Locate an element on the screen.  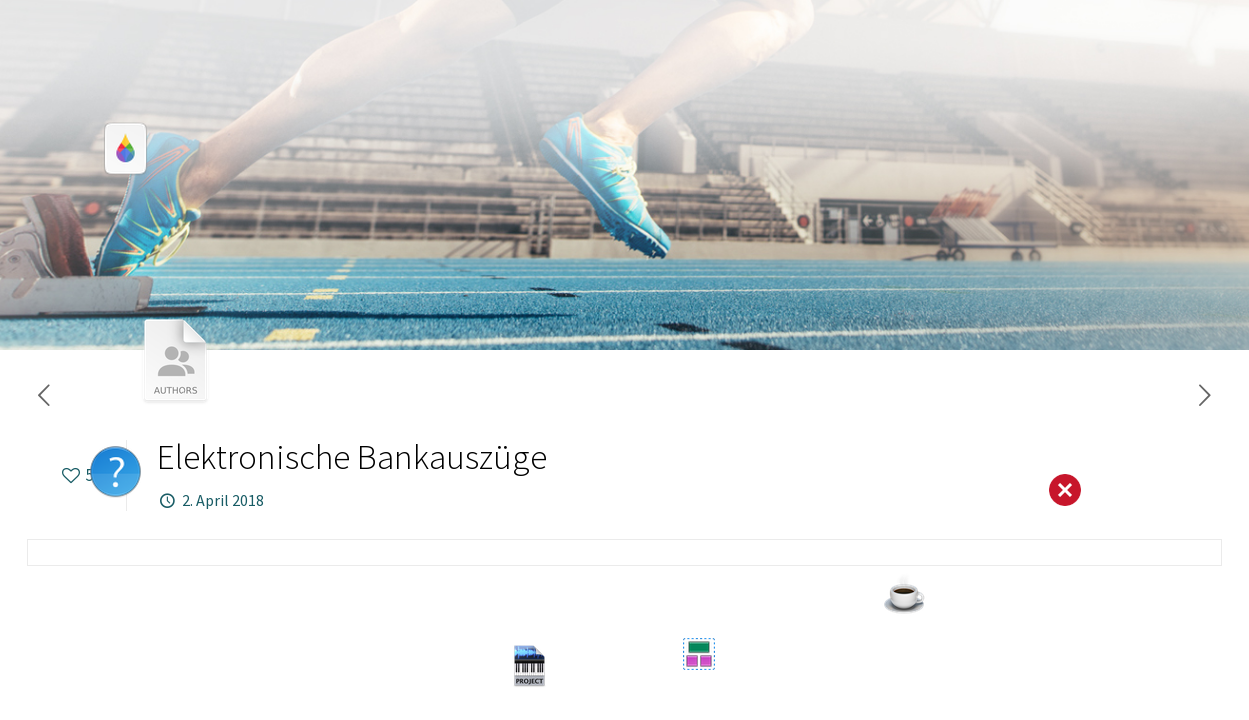
select all items in the current view is located at coordinates (699, 654).